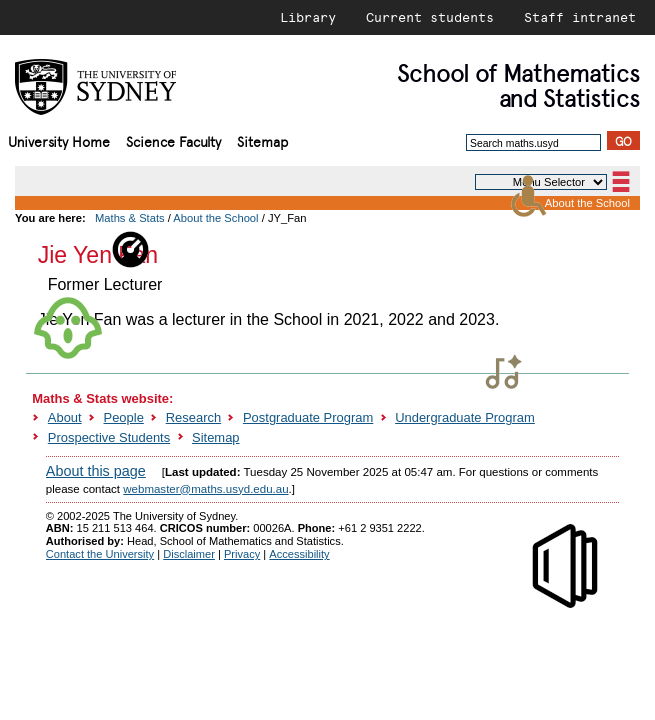  Describe the element at coordinates (68, 328) in the screenshot. I see `ghost mode or incognito status indicator` at that location.